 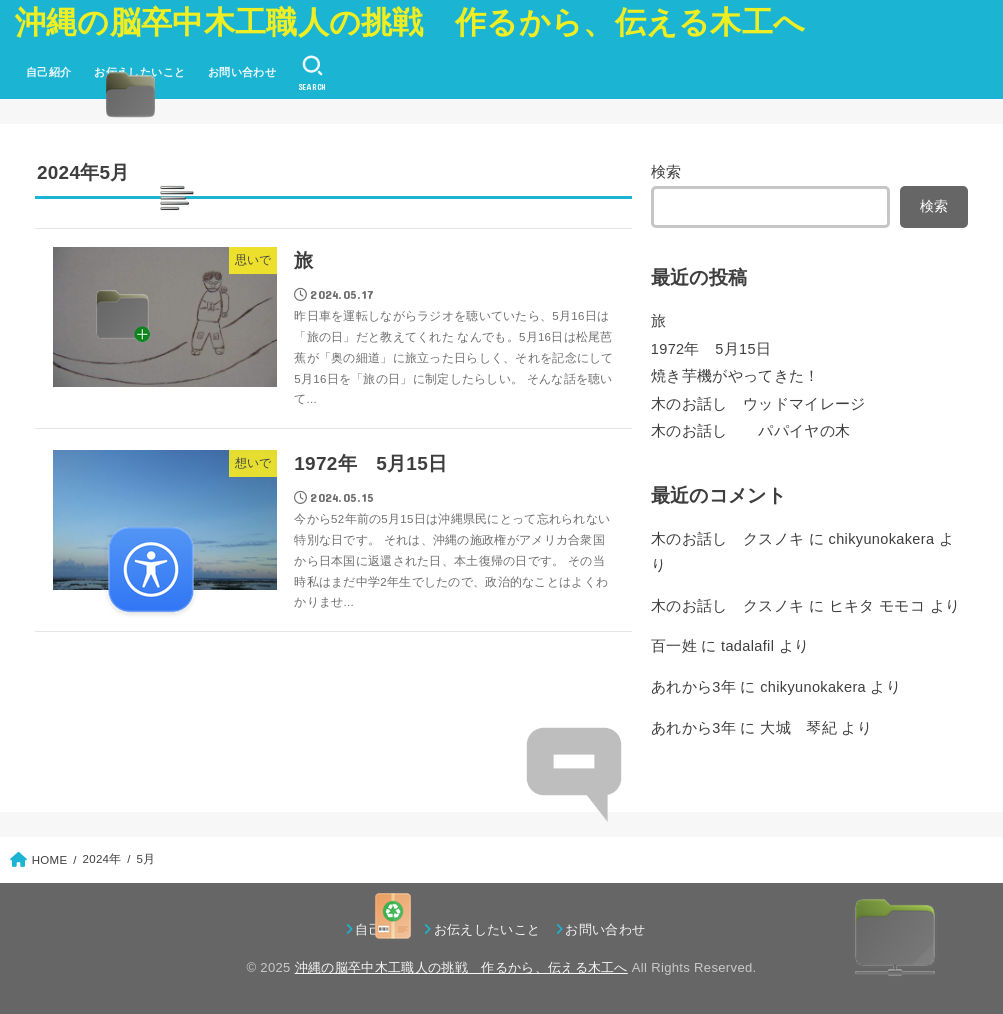 What do you see at coordinates (393, 916) in the screenshot?
I see `system cleanup or package removal in progress` at bounding box center [393, 916].